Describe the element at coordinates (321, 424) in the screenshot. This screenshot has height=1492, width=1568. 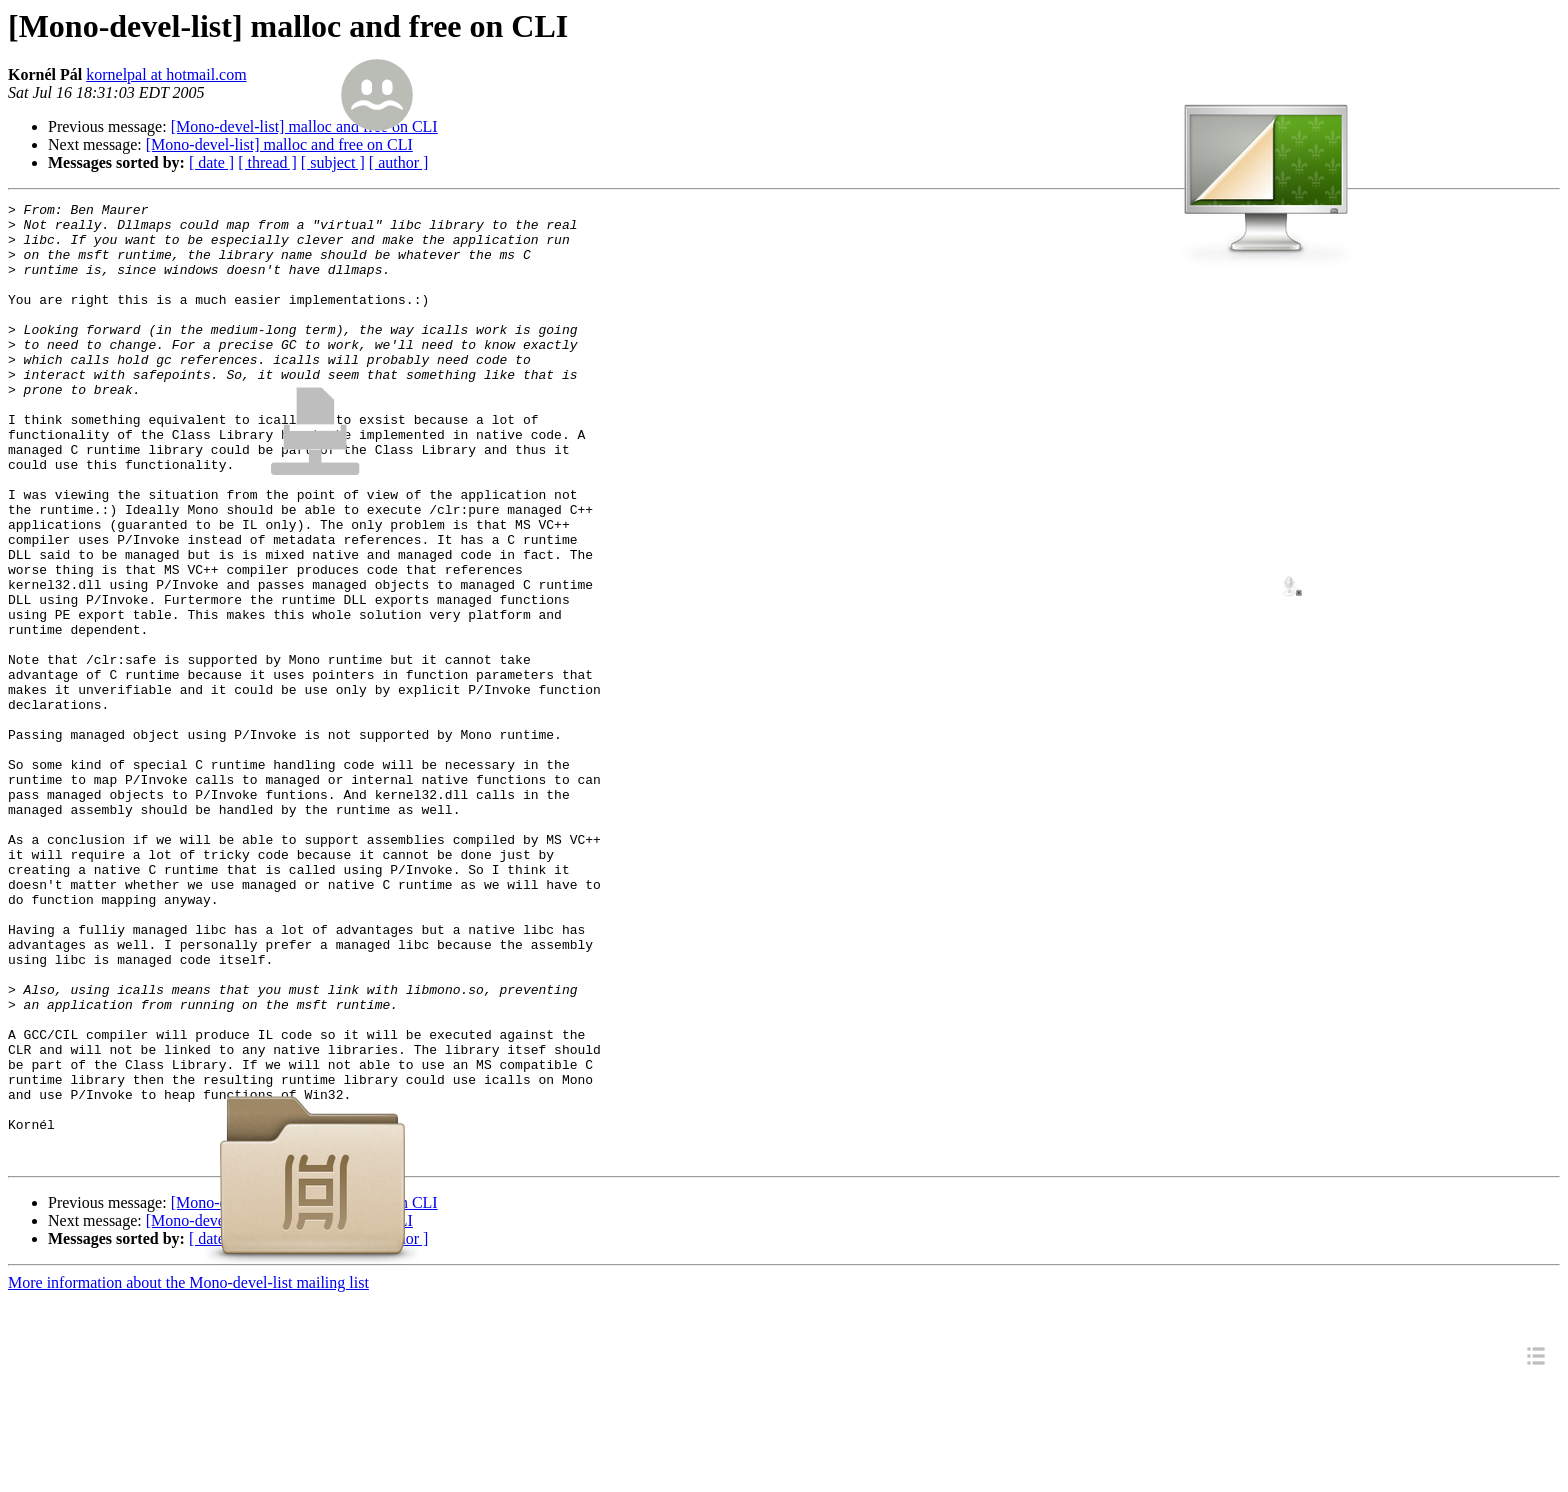
I see `connect to a network printer` at that location.